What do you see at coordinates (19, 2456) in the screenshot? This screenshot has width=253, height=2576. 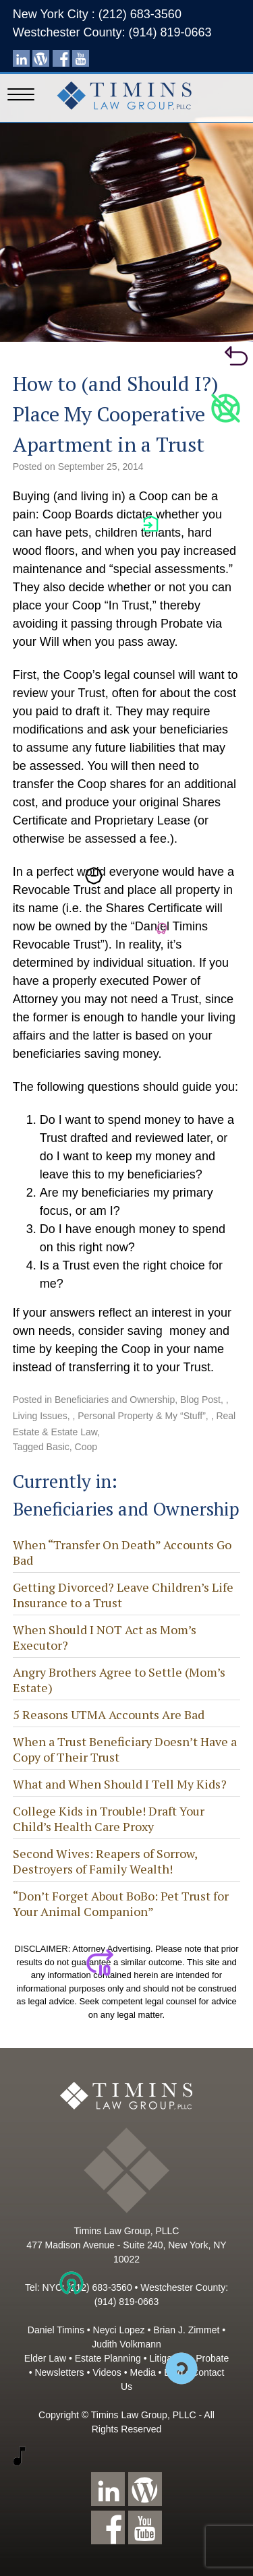 I see `play or access audio content` at bounding box center [19, 2456].